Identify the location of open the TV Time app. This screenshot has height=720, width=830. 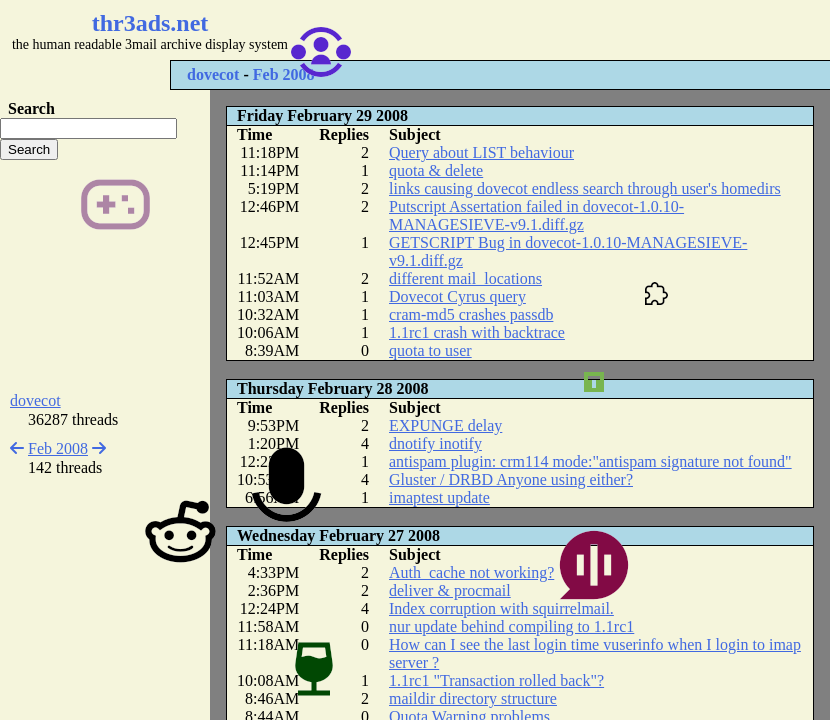
(594, 382).